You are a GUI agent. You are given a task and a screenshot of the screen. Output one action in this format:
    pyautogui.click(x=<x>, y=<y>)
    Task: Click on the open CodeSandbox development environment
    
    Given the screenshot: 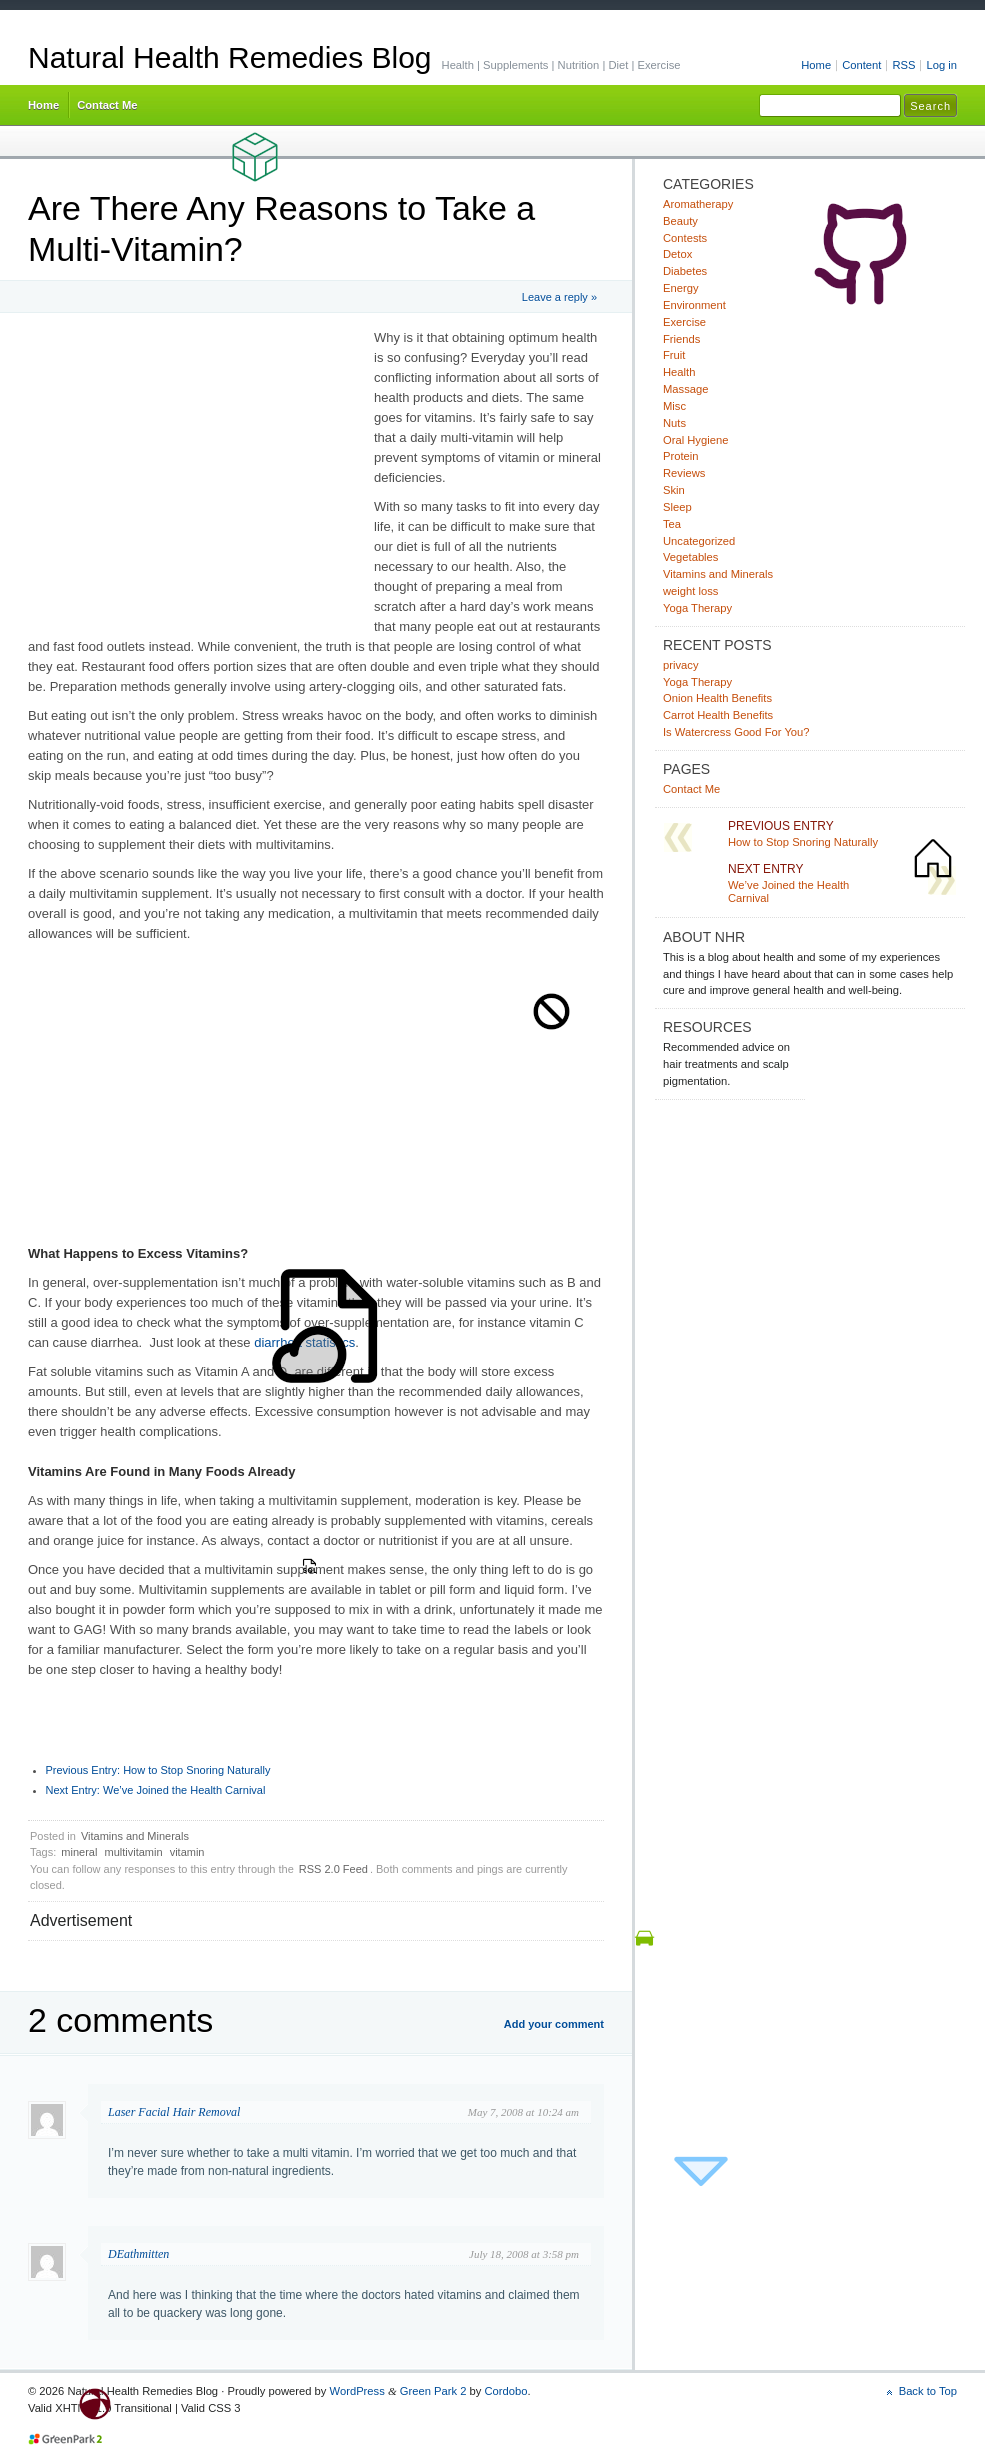 What is the action you would take?
    pyautogui.click(x=255, y=157)
    